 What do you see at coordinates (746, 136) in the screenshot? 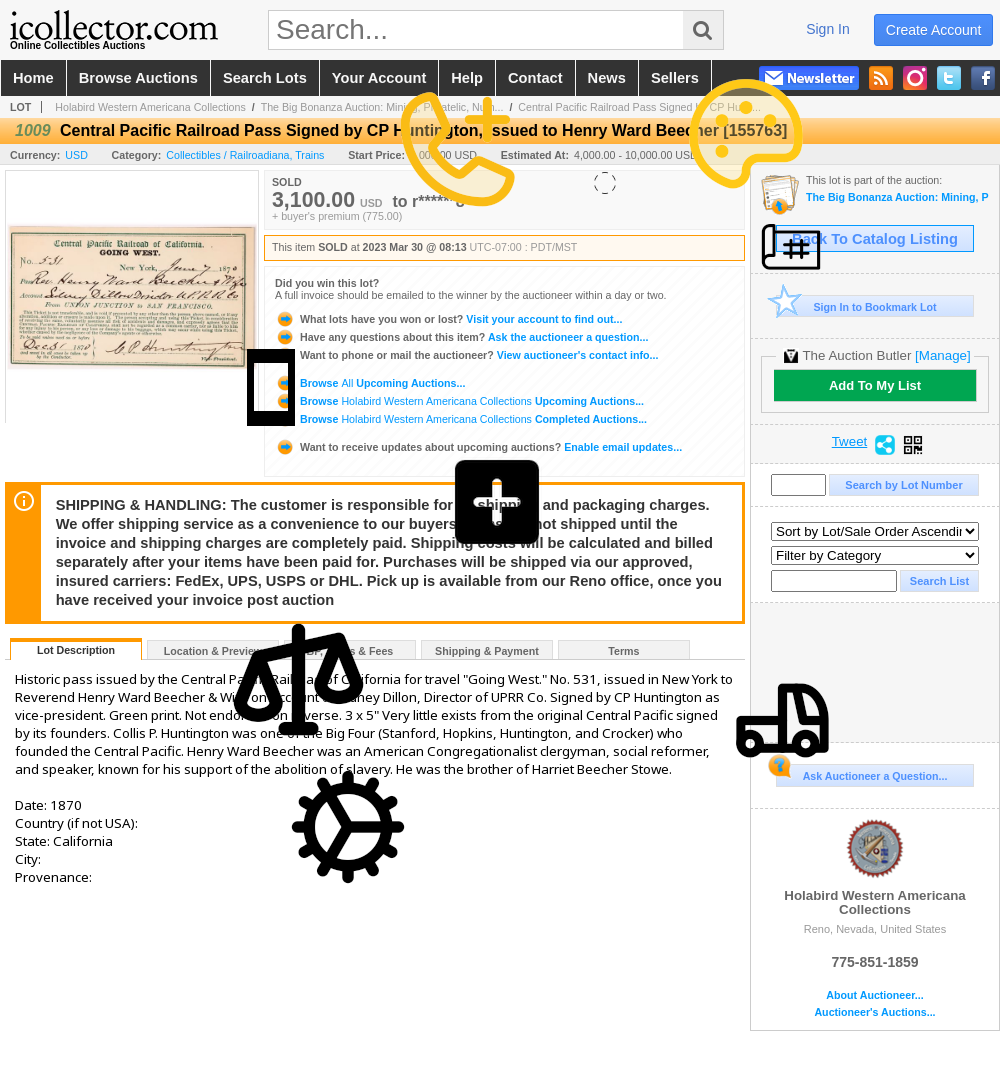
I see `customize theme or color settings` at bounding box center [746, 136].